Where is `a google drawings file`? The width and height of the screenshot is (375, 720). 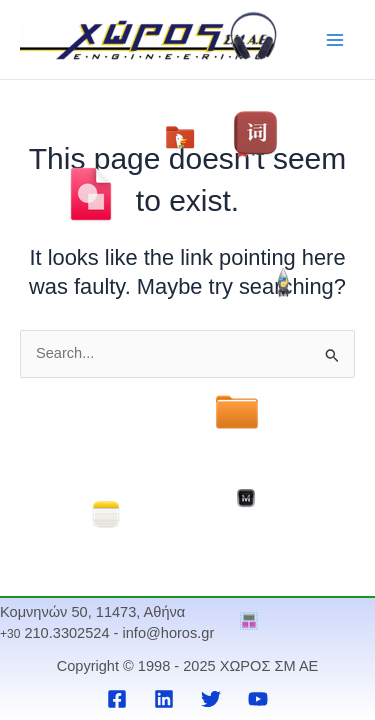 a google drawings file is located at coordinates (91, 195).